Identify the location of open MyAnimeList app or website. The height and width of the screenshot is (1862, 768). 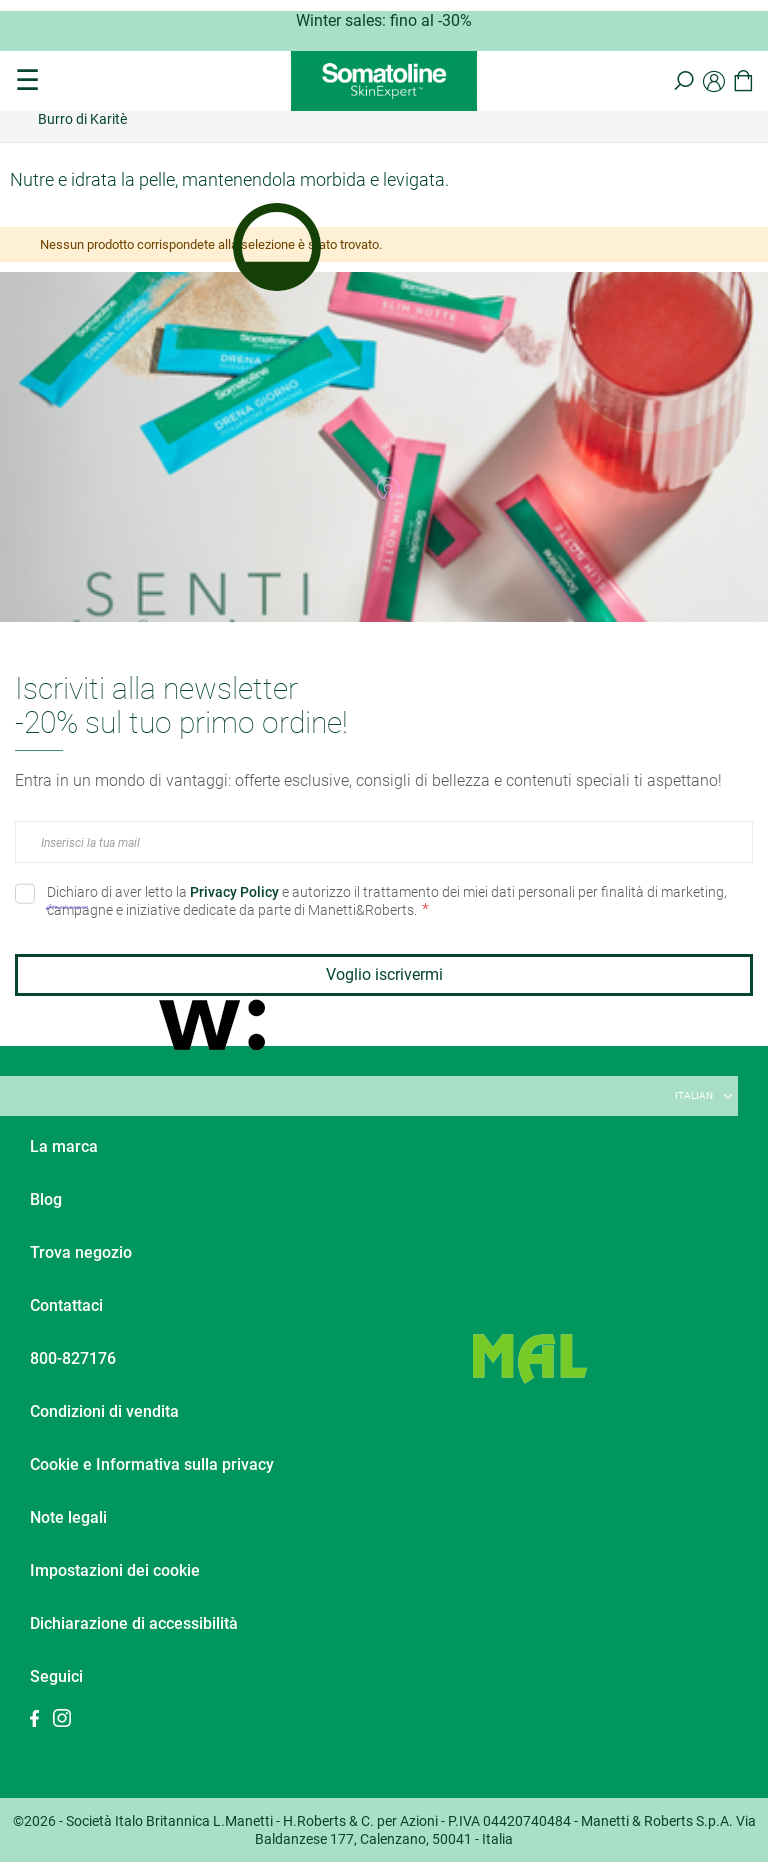
(530, 1359).